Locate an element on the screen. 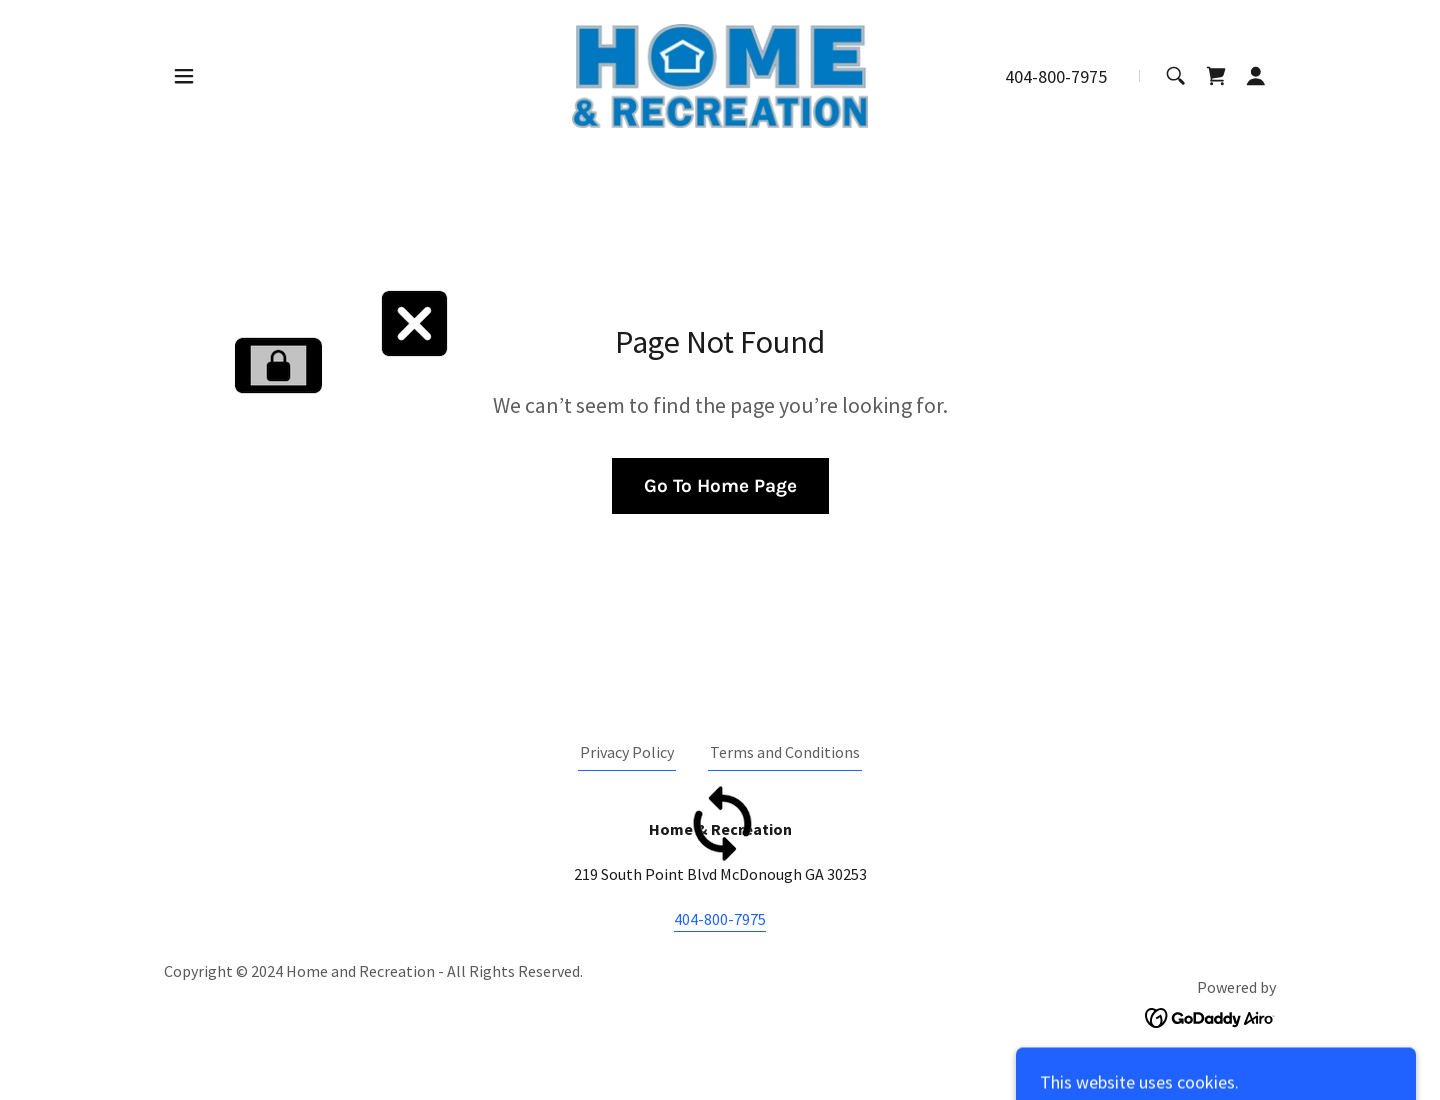 Image resolution: width=1440 pixels, height=1100 pixels. indicates a disabled or unavailable feature is located at coordinates (414, 323).